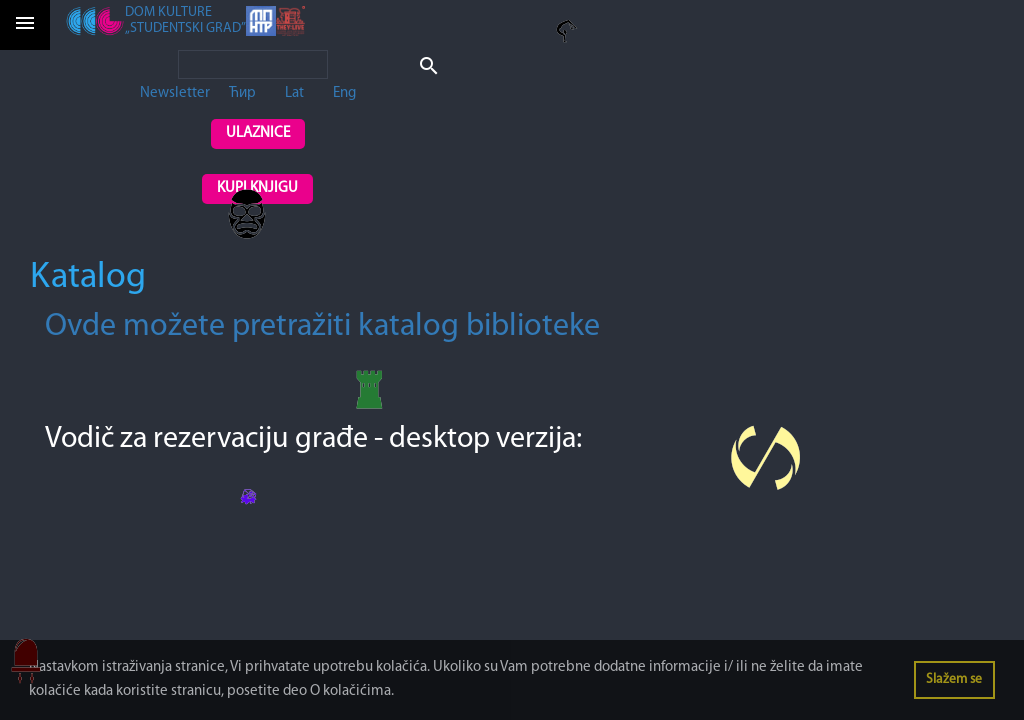 The height and width of the screenshot is (720, 1024). Describe the element at coordinates (247, 214) in the screenshot. I see `select a wrestler character or avatar` at that location.